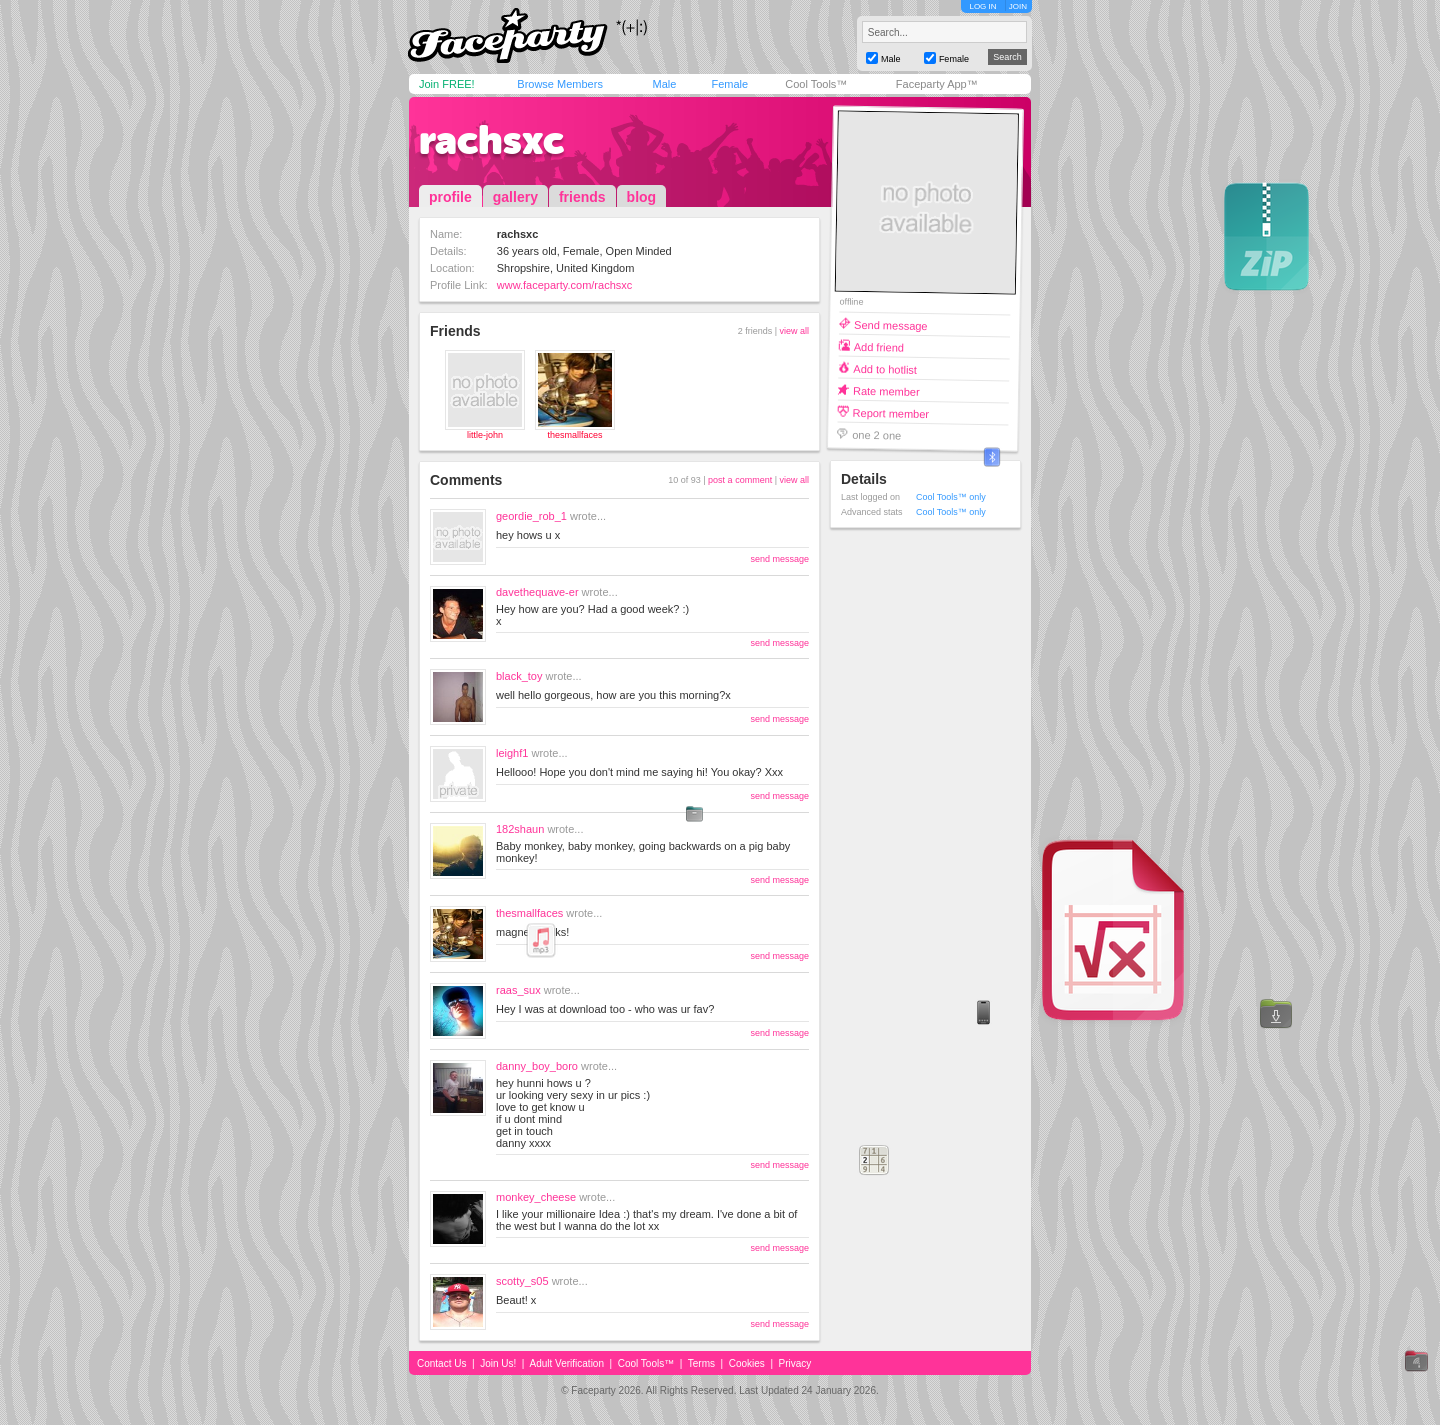 The image size is (1440, 1425). What do you see at coordinates (874, 1160) in the screenshot?
I see `open the sudoku puzzle game` at bounding box center [874, 1160].